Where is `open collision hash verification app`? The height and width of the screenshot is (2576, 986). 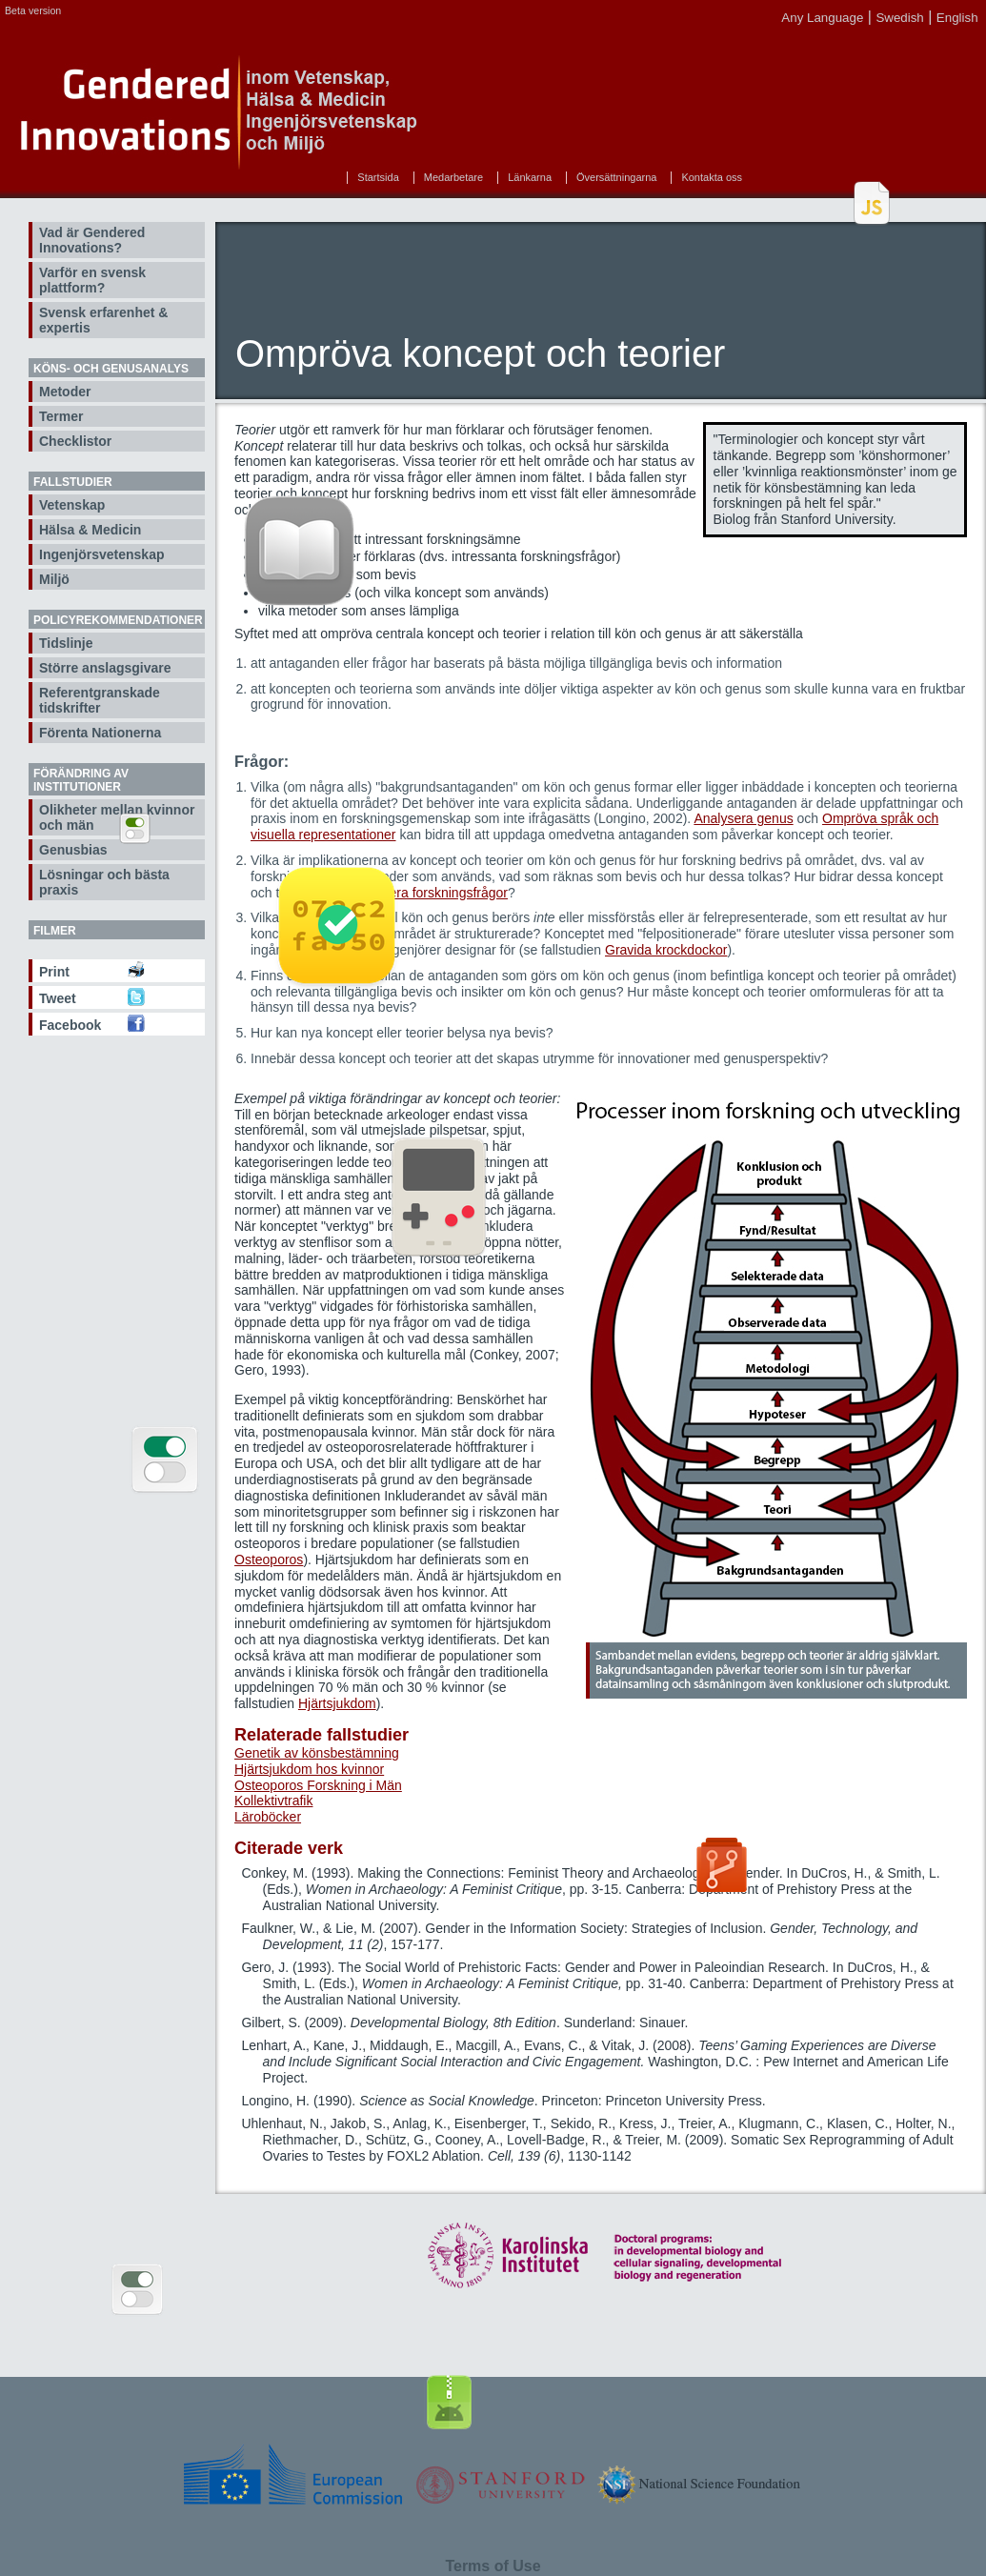 open collision hash verification app is located at coordinates (336, 925).